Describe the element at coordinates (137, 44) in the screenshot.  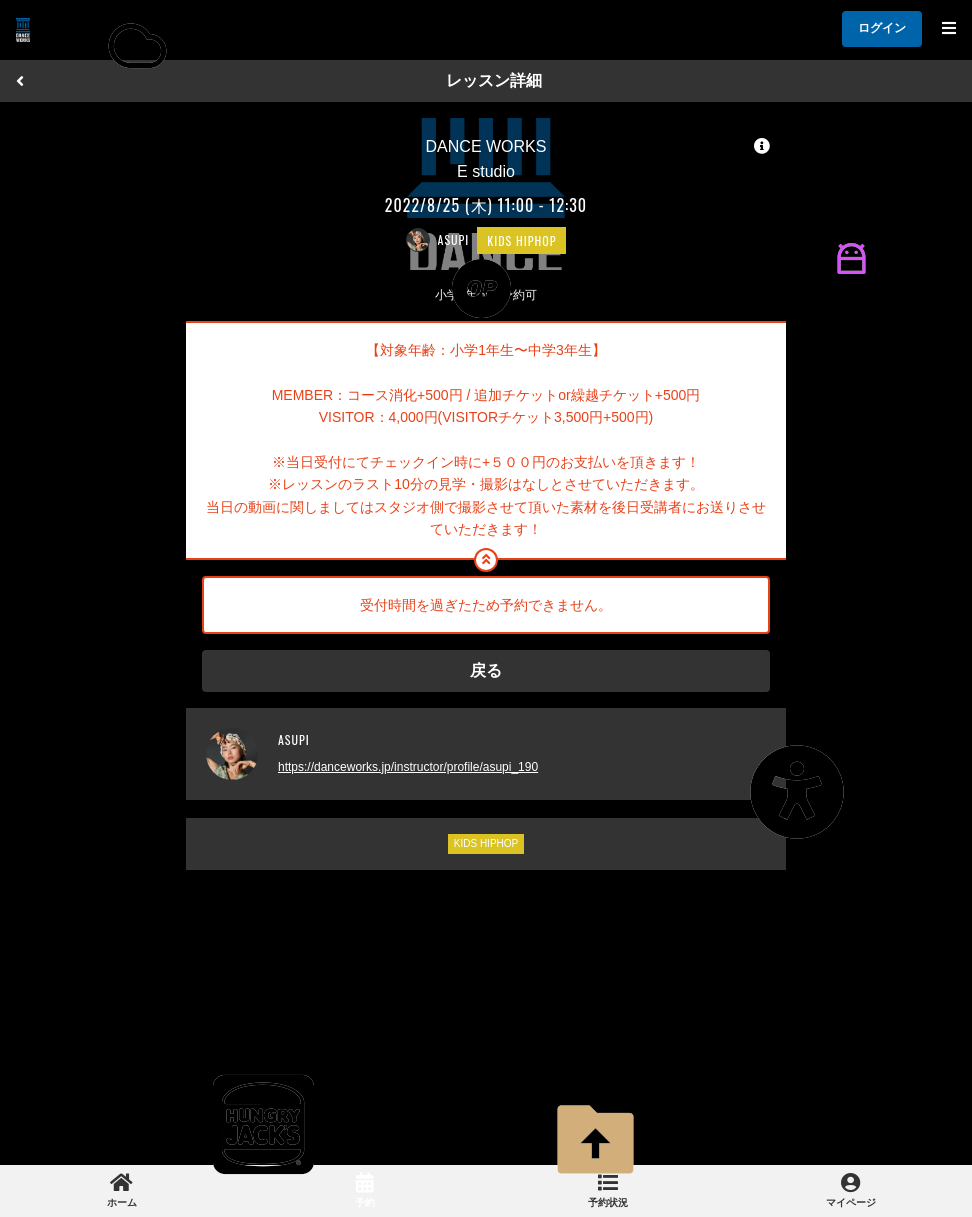
I see `indicates cloudy weather conditions` at that location.